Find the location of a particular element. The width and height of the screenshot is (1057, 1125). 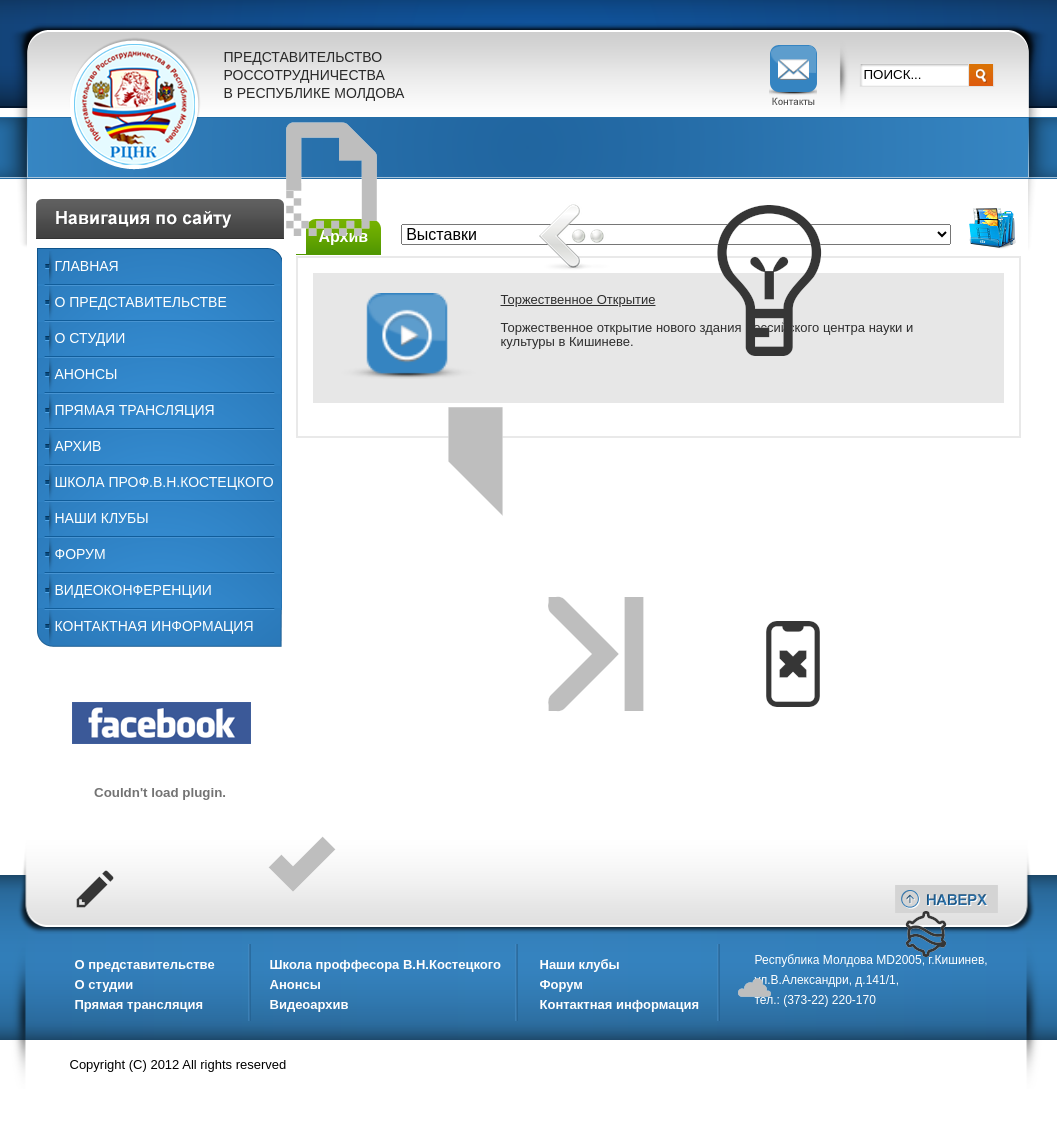

move selection cursor to end of text (right-to-left mode) is located at coordinates (475, 461).